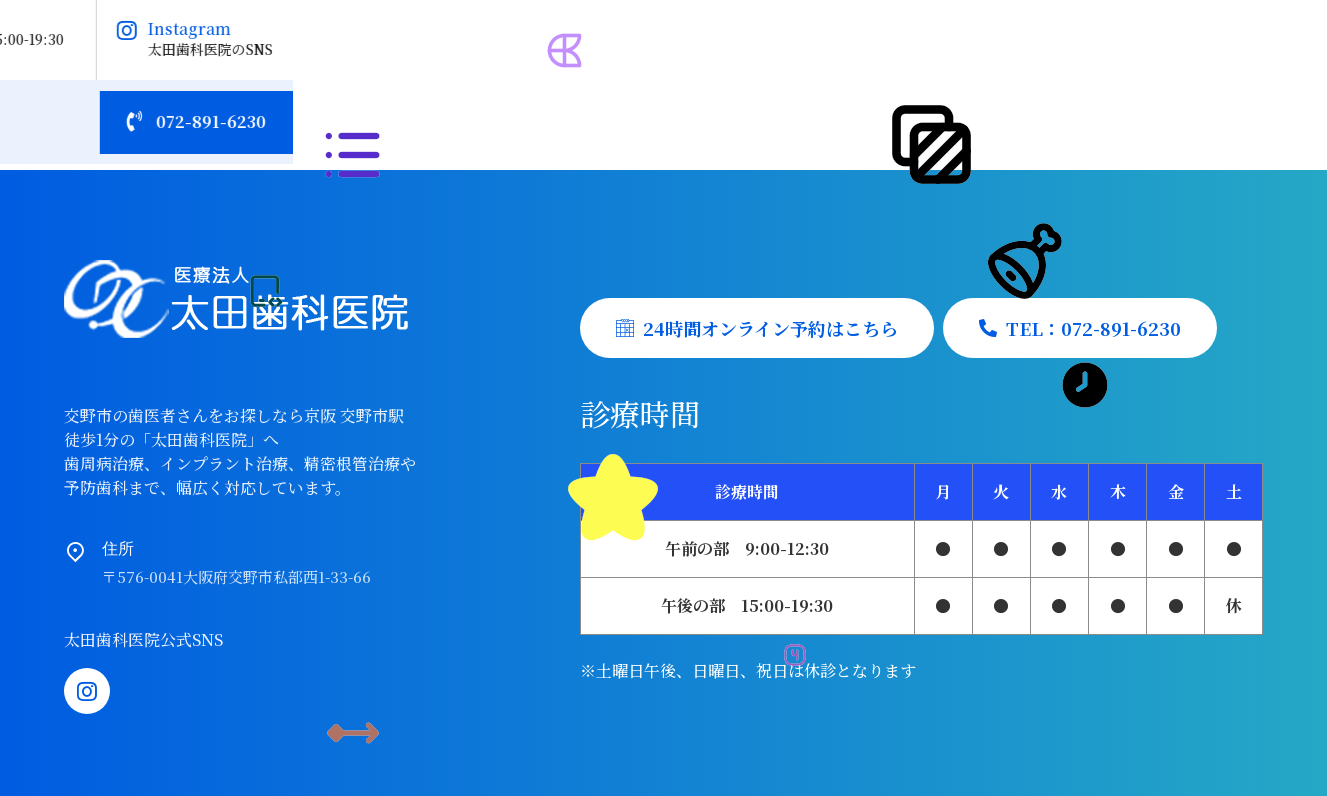 The width and height of the screenshot is (1327, 796). Describe the element at coordinates (931, 144) in the screenshot. I see `select multiple items or objects` at that location.